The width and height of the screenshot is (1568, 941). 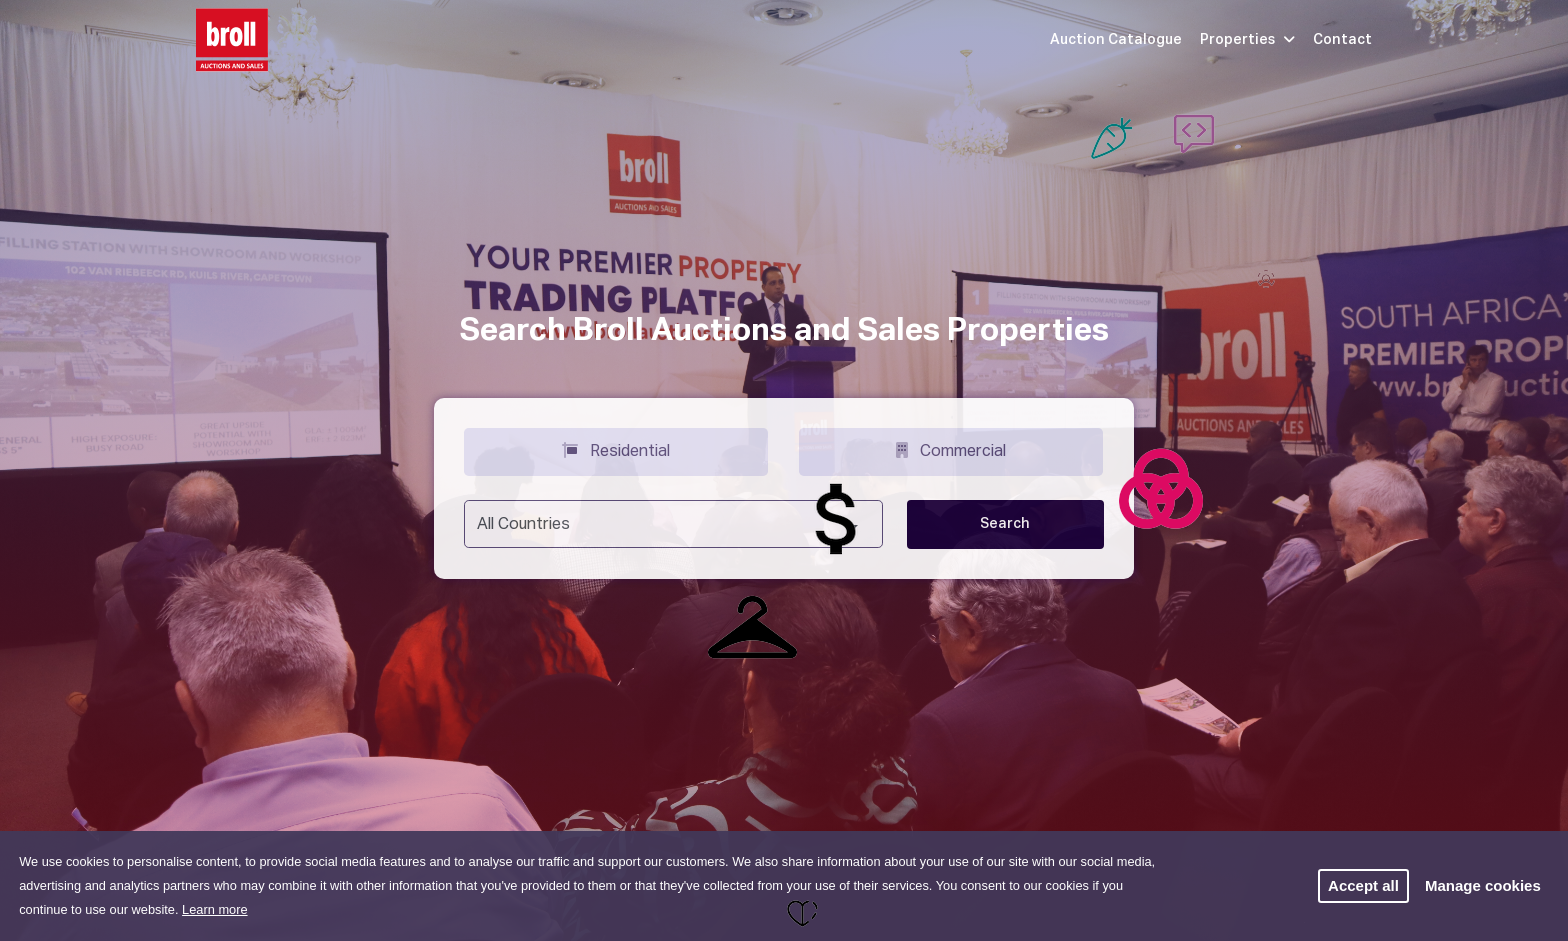 I want to click on view pricing or payment details, so click(x=838, y=519).